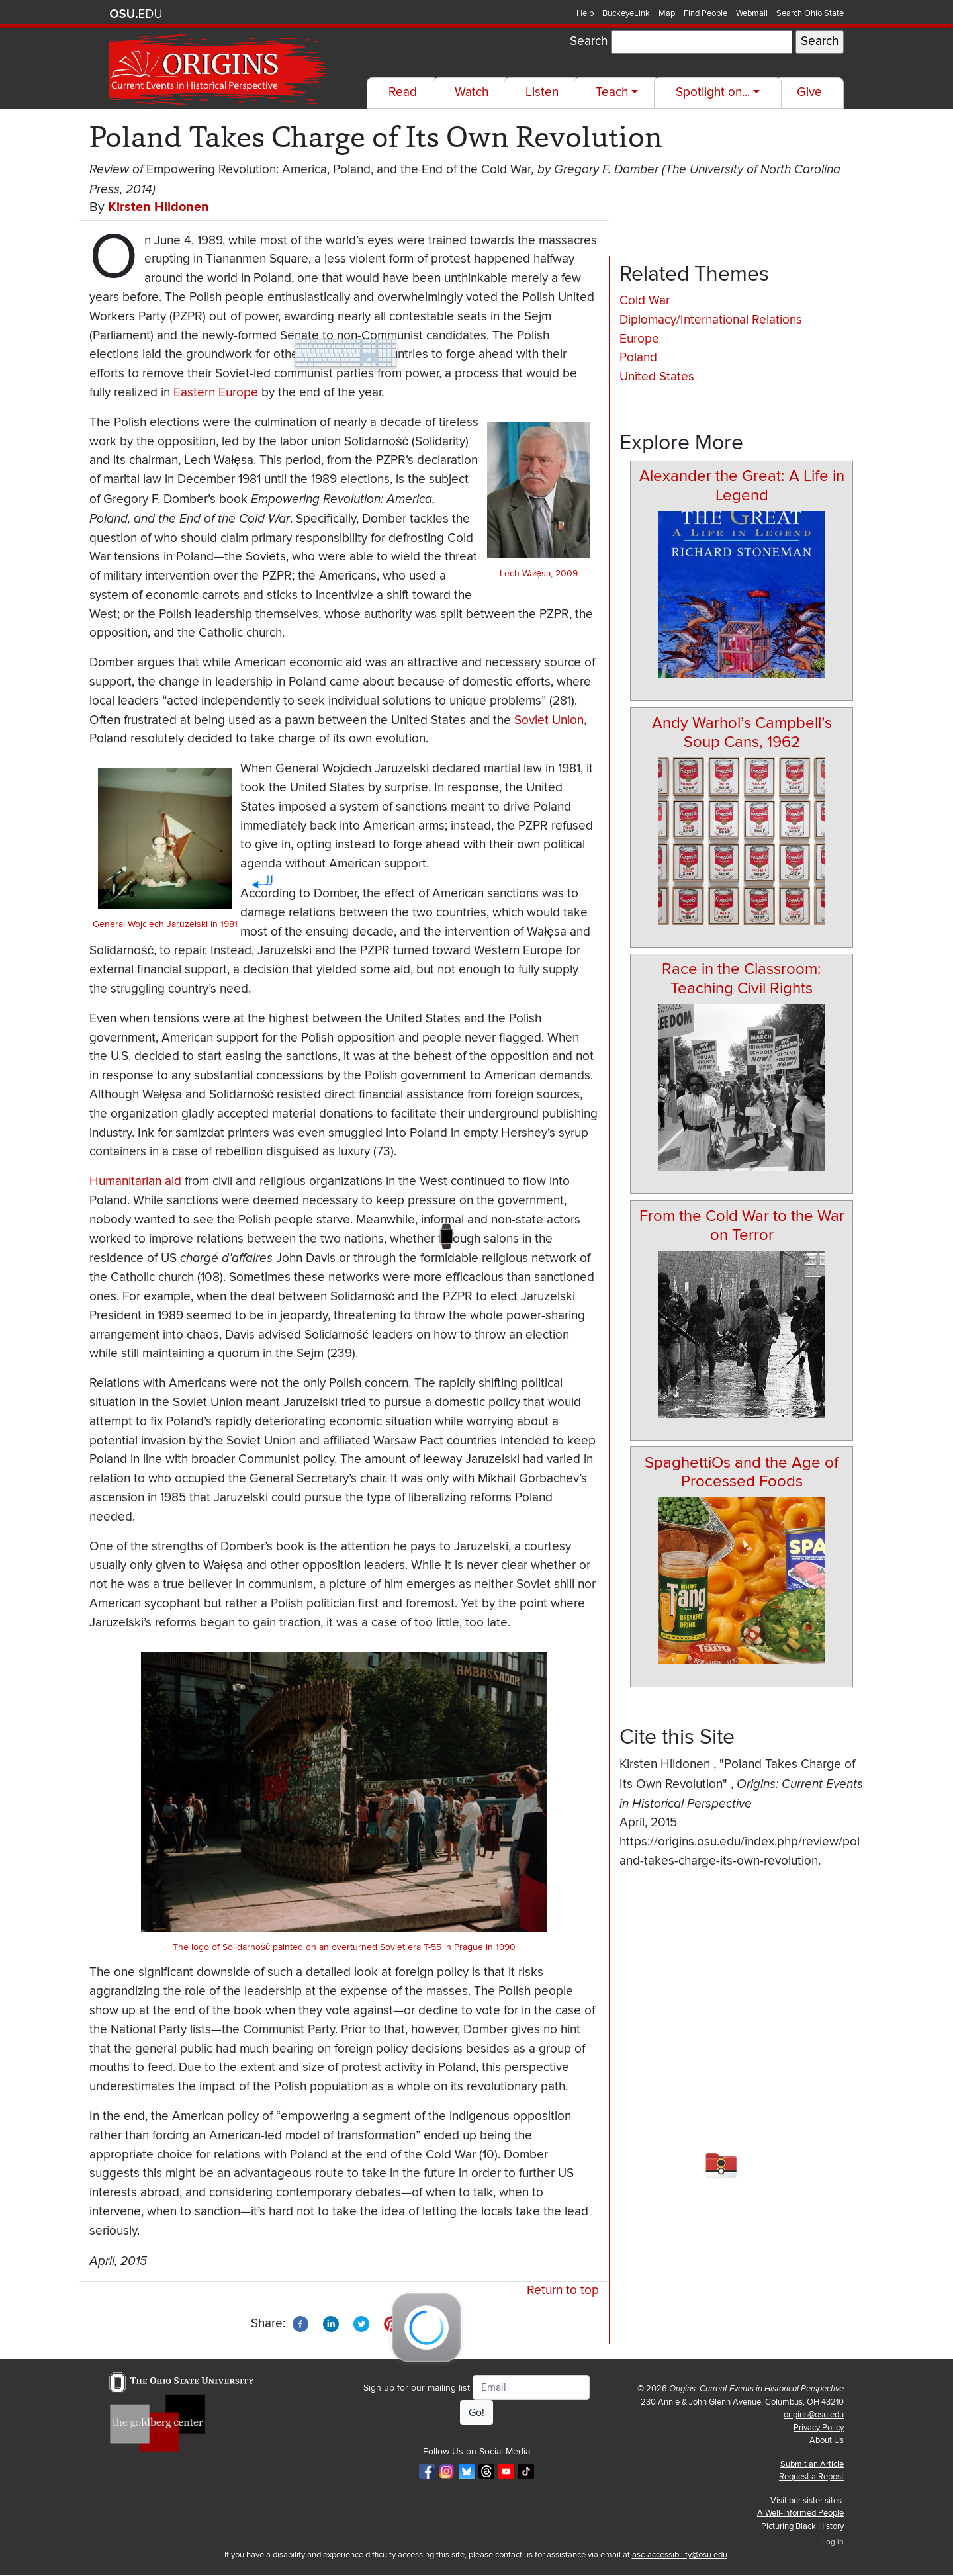  What do you see at coordinates (345, 353) in the screenshot?
I see `connect a bluetooth keyboard` at bounding box center [345, 353].